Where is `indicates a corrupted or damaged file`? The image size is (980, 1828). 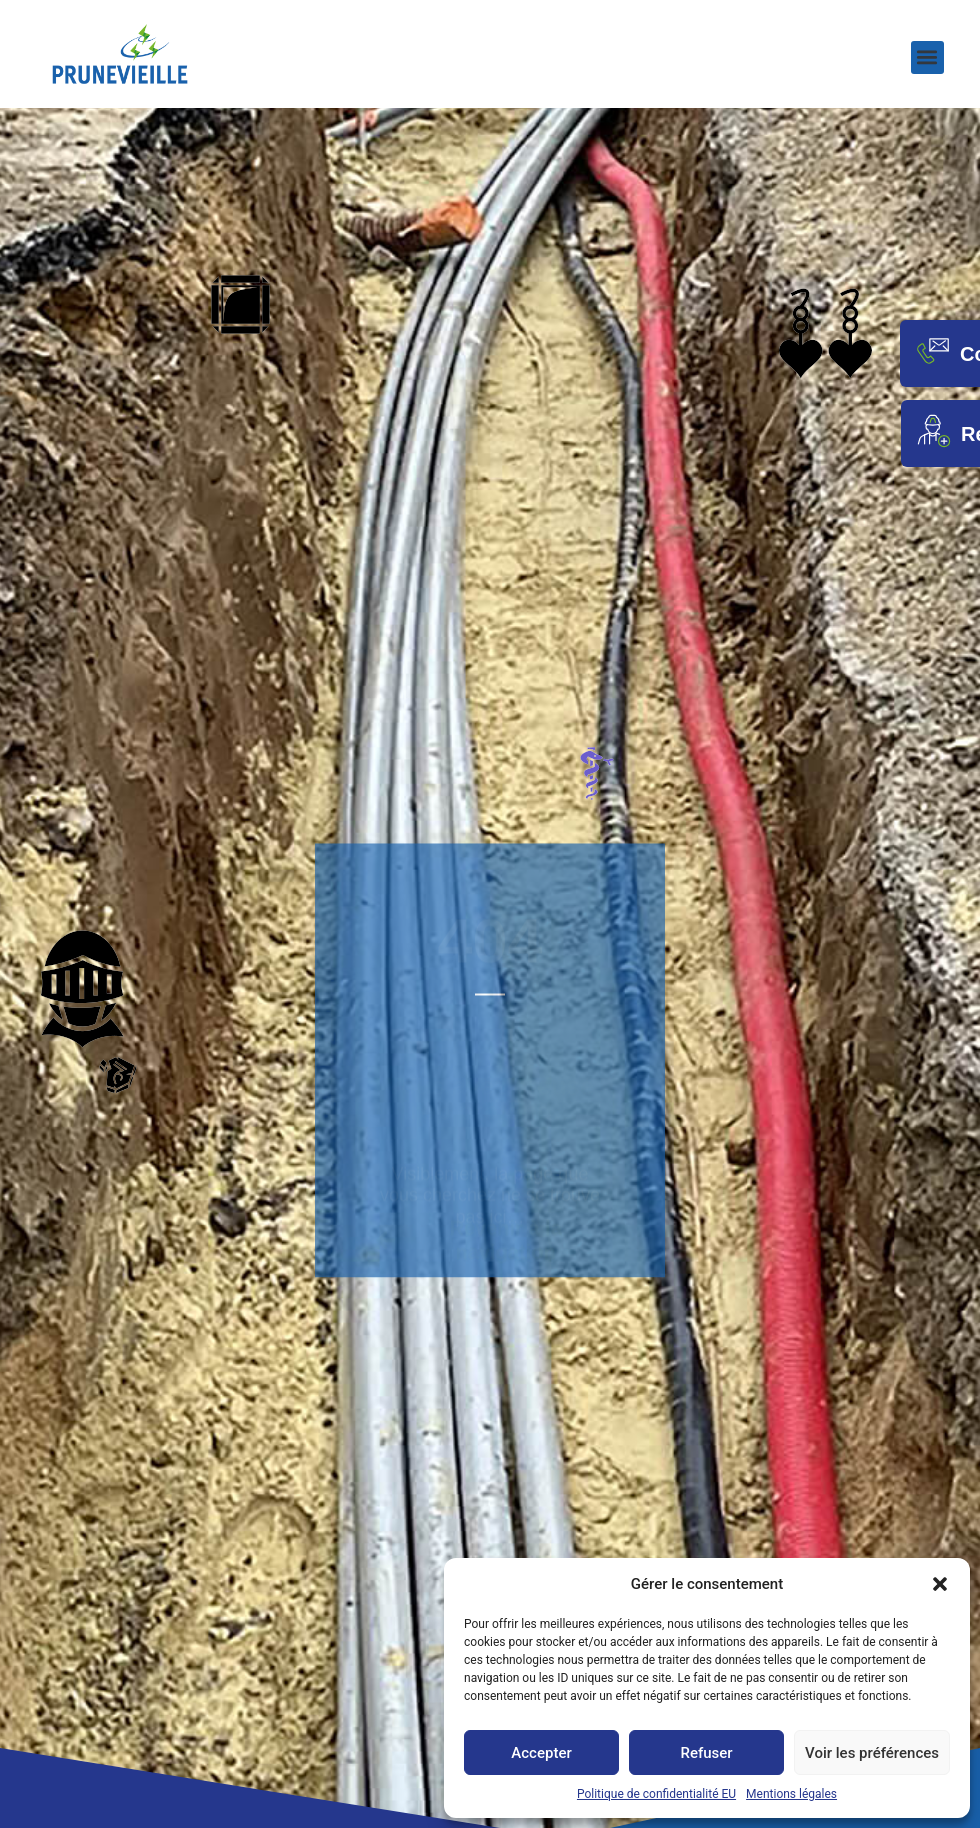 indicates a corrupted or damaged file is located at coordinates (118, 1075).